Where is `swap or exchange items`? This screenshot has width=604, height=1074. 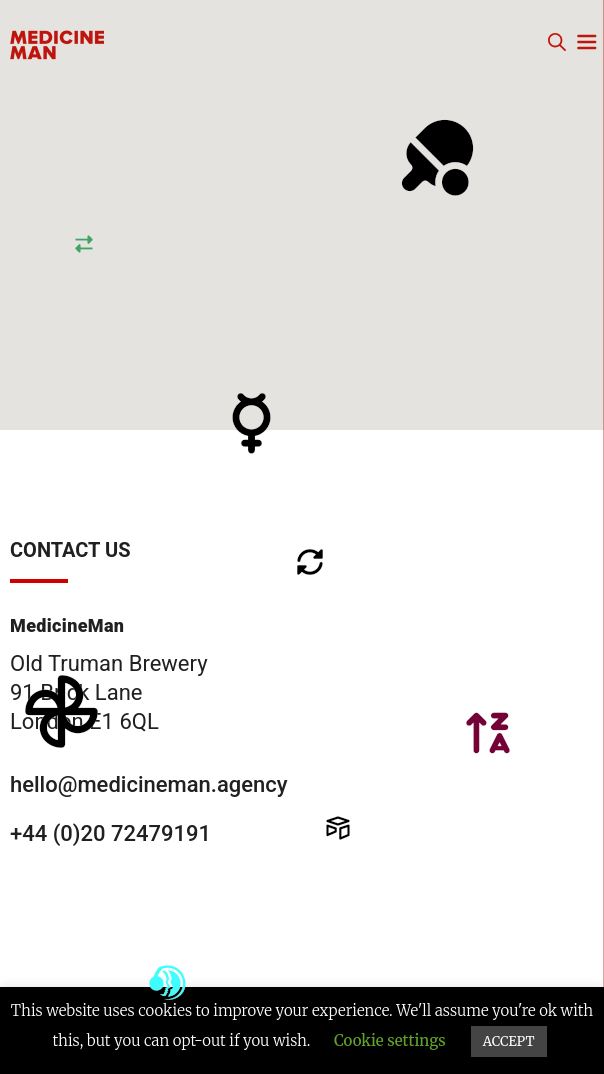 swap or exchange items is located at coordinates (84, 244).